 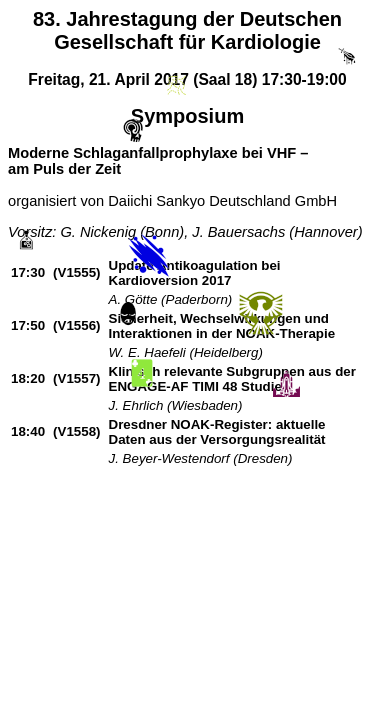 What do you see at coordinates (176, 85) in the screenshot?
I see `indicates parasites or infection in a health/medical game` at bounding box center [176, 85].